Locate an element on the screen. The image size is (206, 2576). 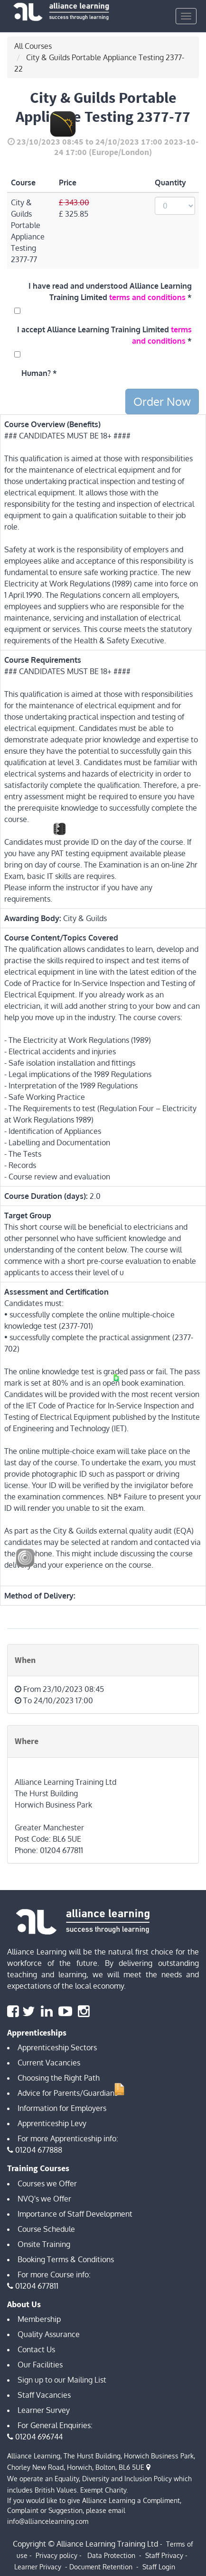
a microsoft publisher document file is located at coordinates (116, 1378).